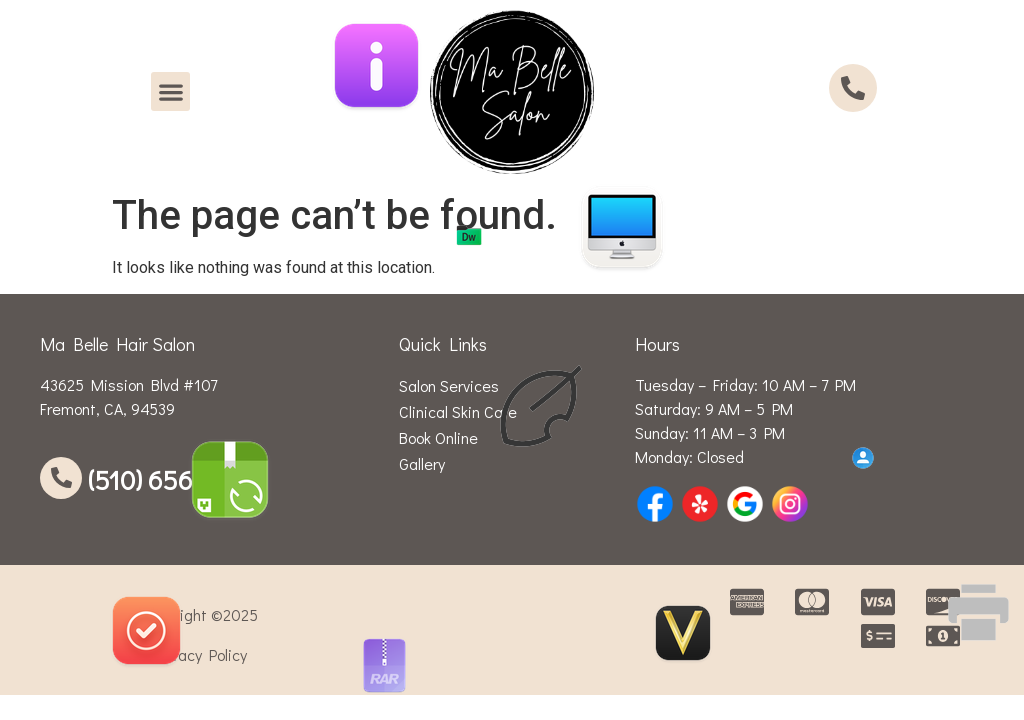  What do you see at coordinates (622, 227) in the screenshot?
I see `open variety wallpaper changer app` at bounding box center [622, 227].